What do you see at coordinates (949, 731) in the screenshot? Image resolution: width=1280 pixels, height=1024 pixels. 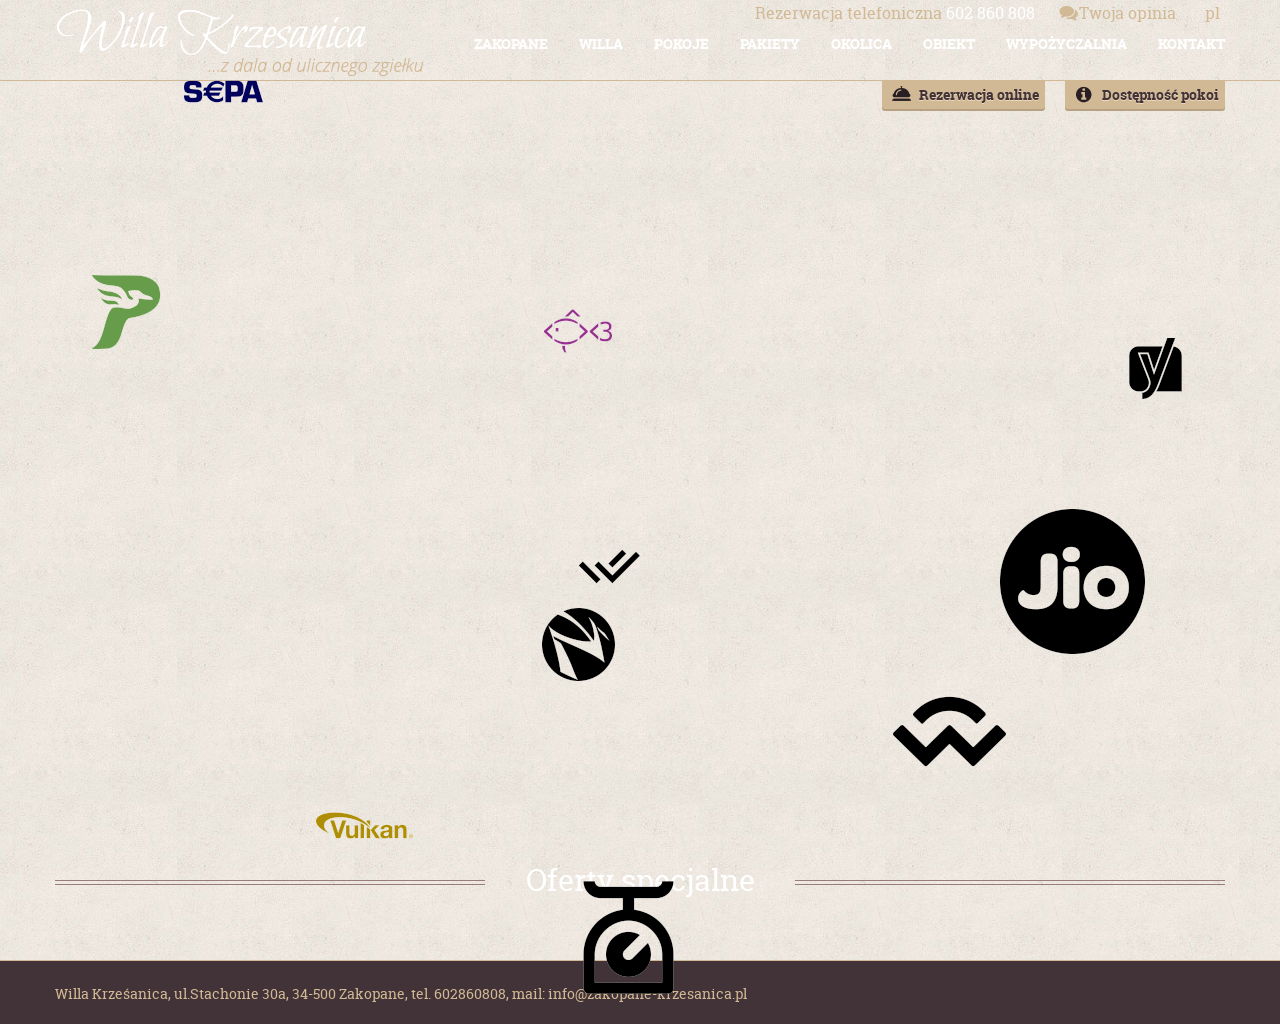 I see `connect your crypto wallet via WalletConnect` at bounding box center [949, 731].